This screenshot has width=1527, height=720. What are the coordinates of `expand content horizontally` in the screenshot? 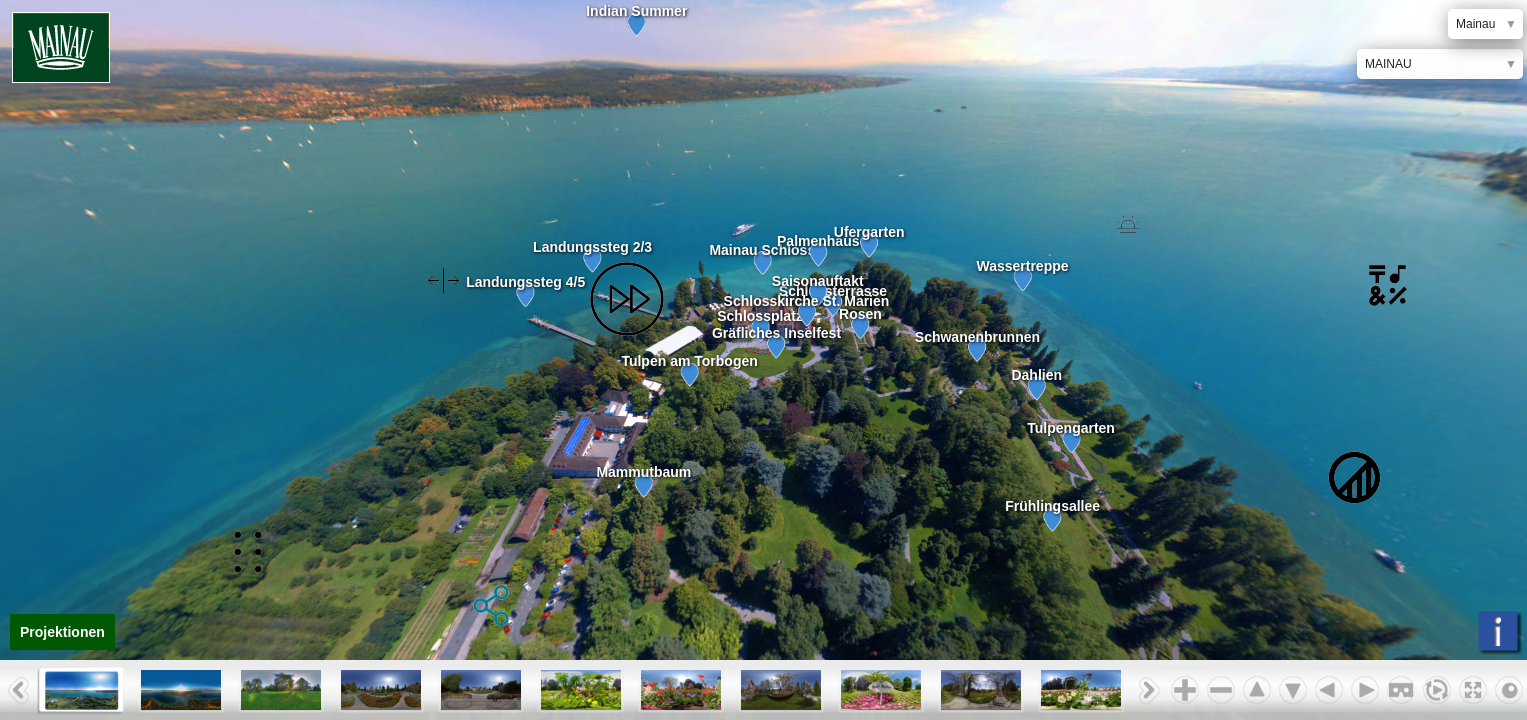 It's located at (443, 280).